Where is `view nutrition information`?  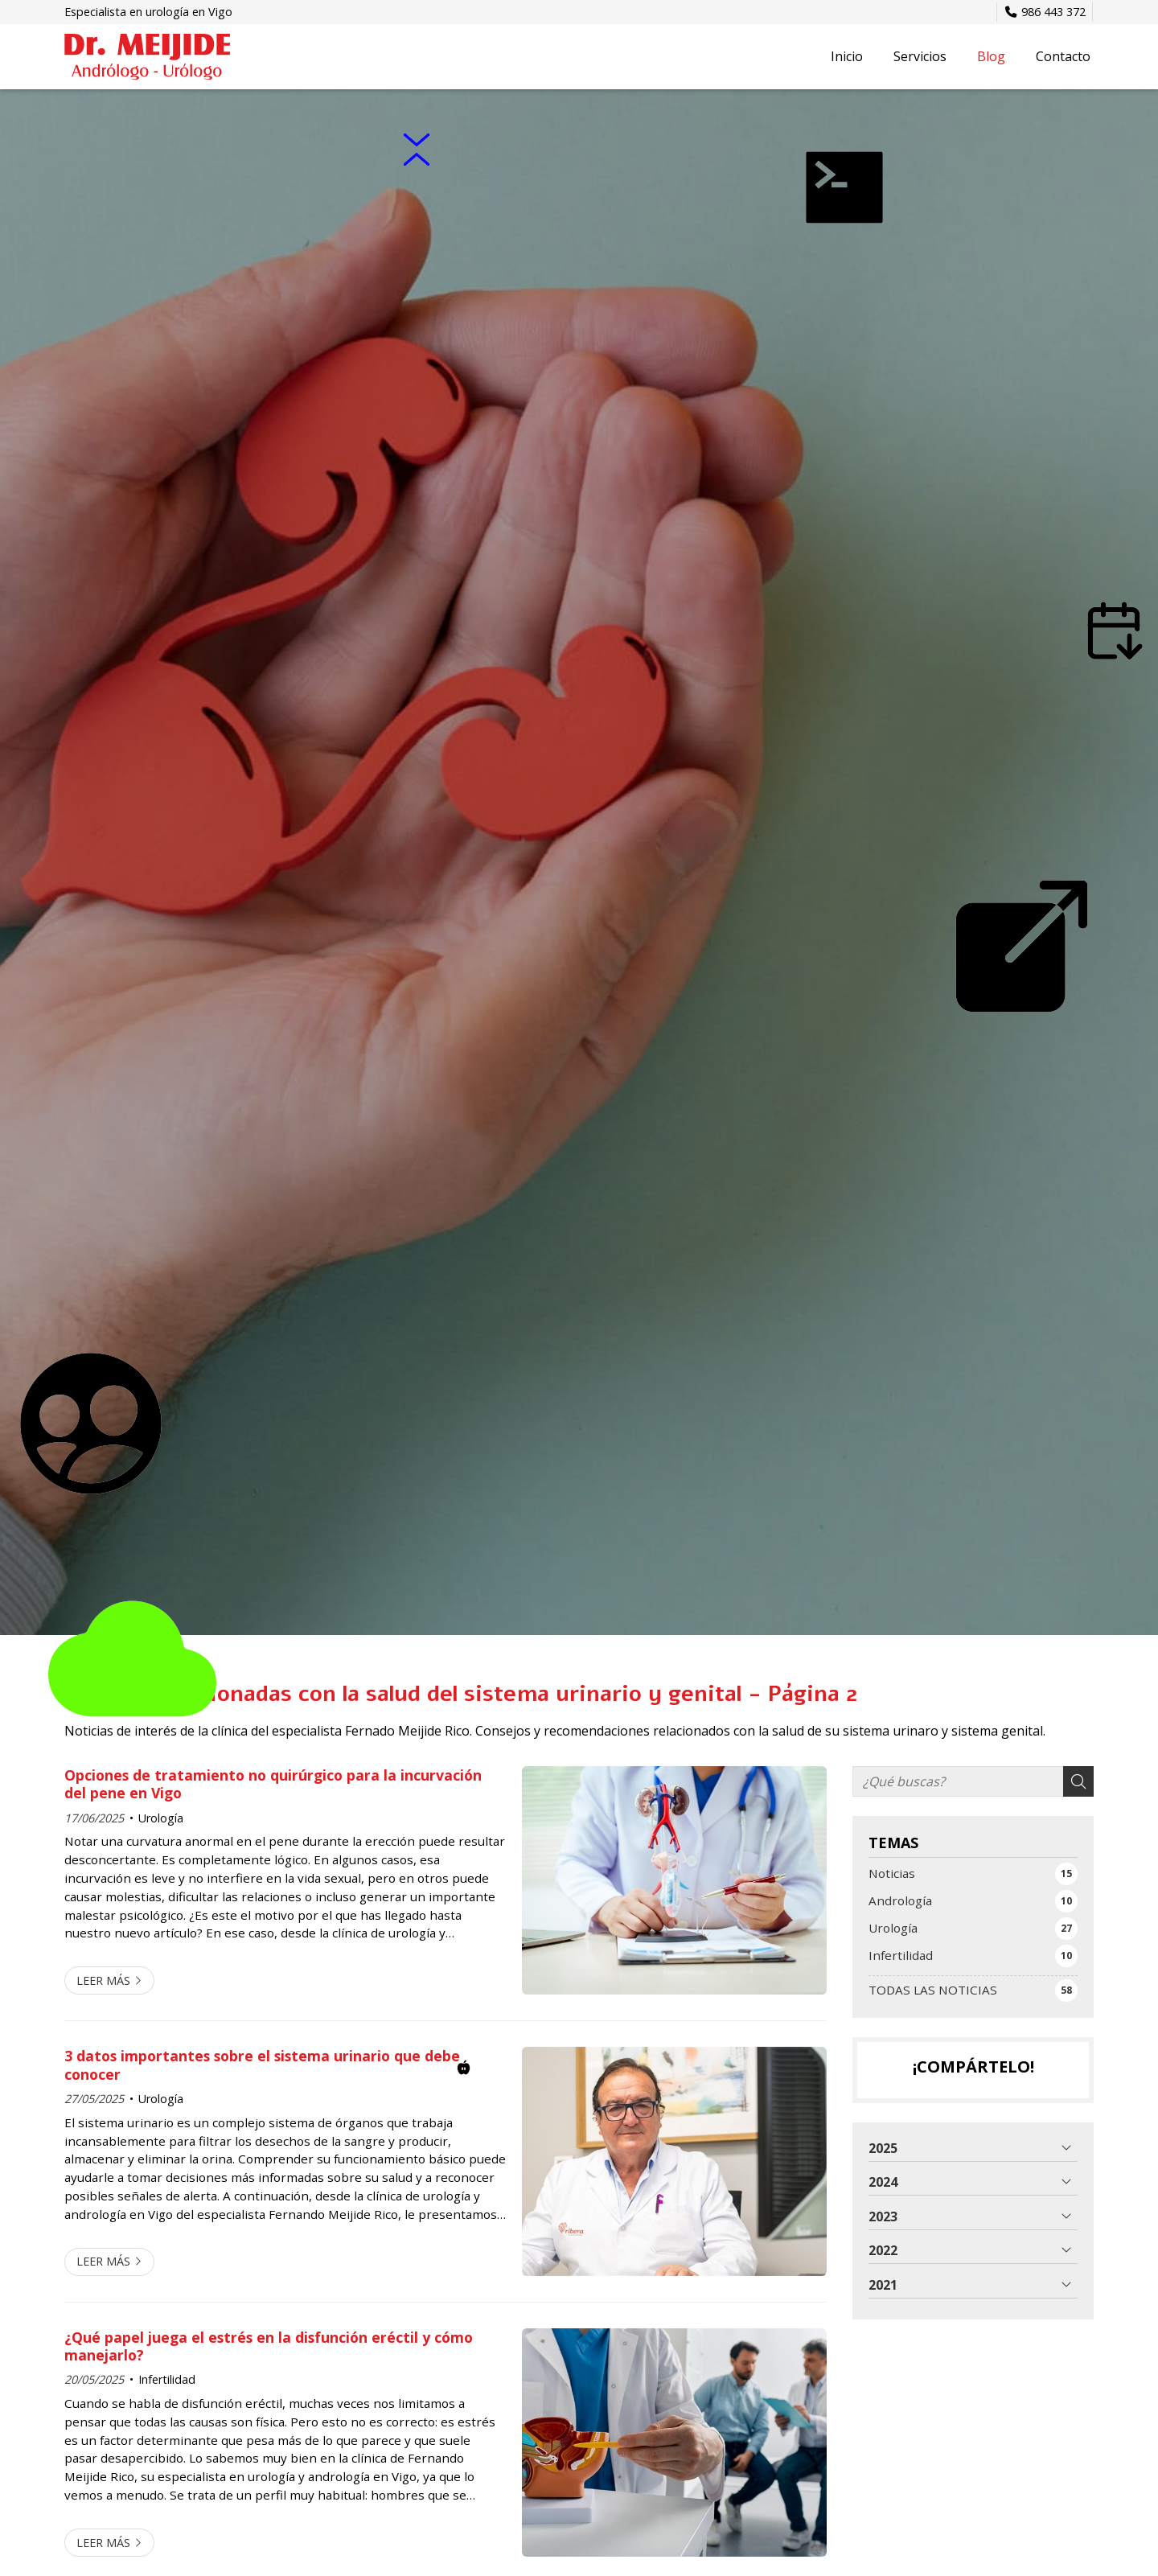
view nutrition information is located at coordinates (463, 2067).